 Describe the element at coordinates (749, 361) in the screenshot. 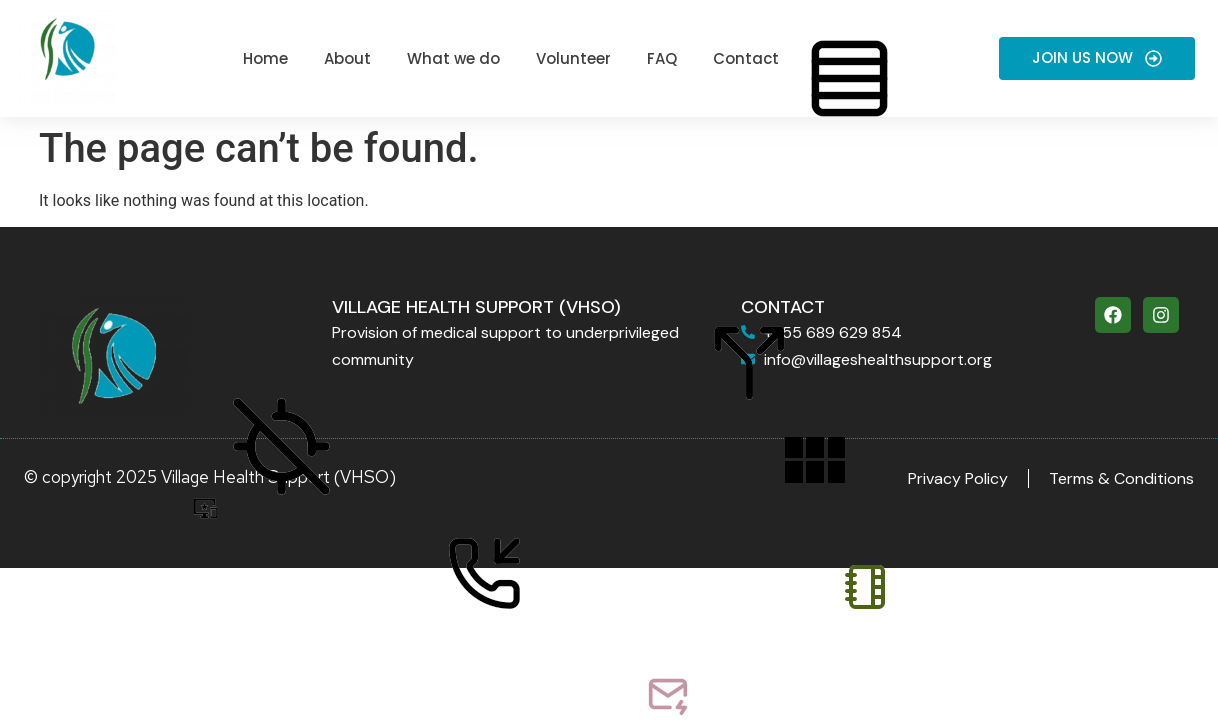

I see `split content into multiple paths` at that location.